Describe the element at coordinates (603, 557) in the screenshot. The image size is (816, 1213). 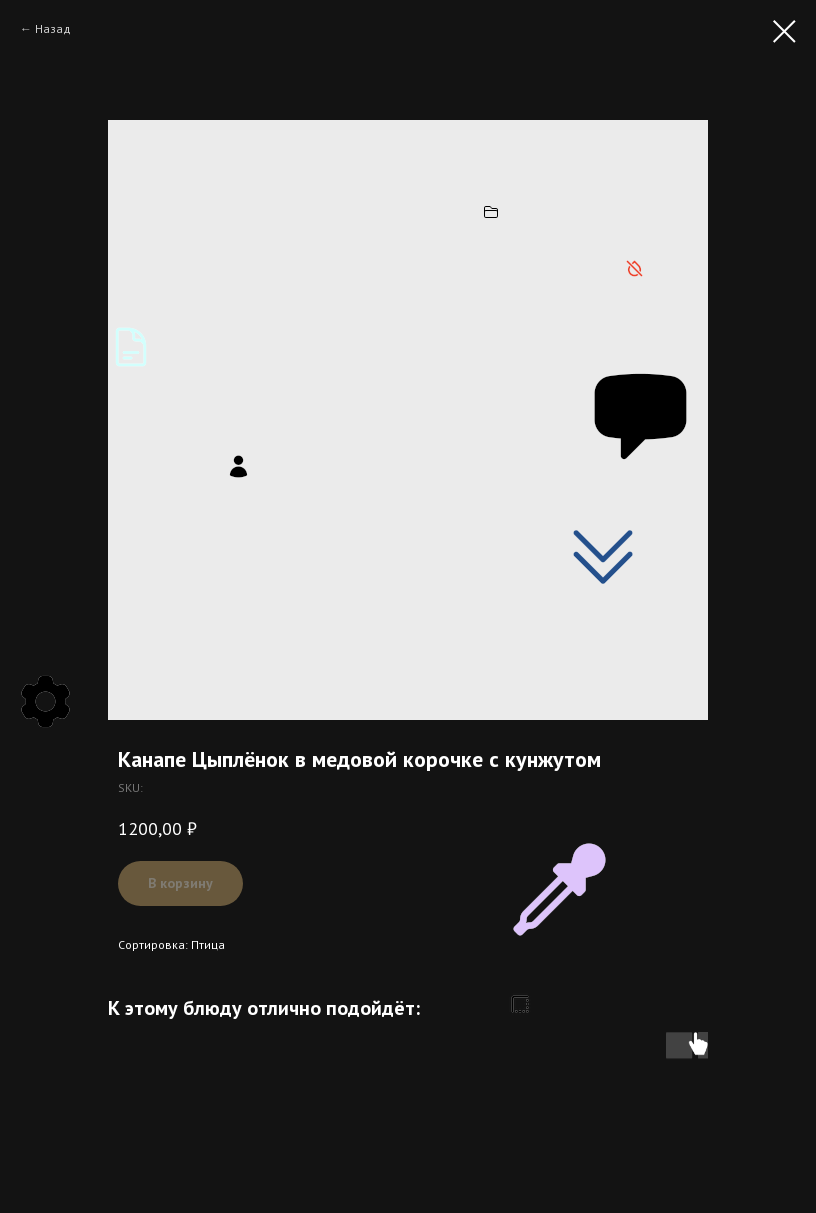
I see `scroll down or view more content below` at that location.